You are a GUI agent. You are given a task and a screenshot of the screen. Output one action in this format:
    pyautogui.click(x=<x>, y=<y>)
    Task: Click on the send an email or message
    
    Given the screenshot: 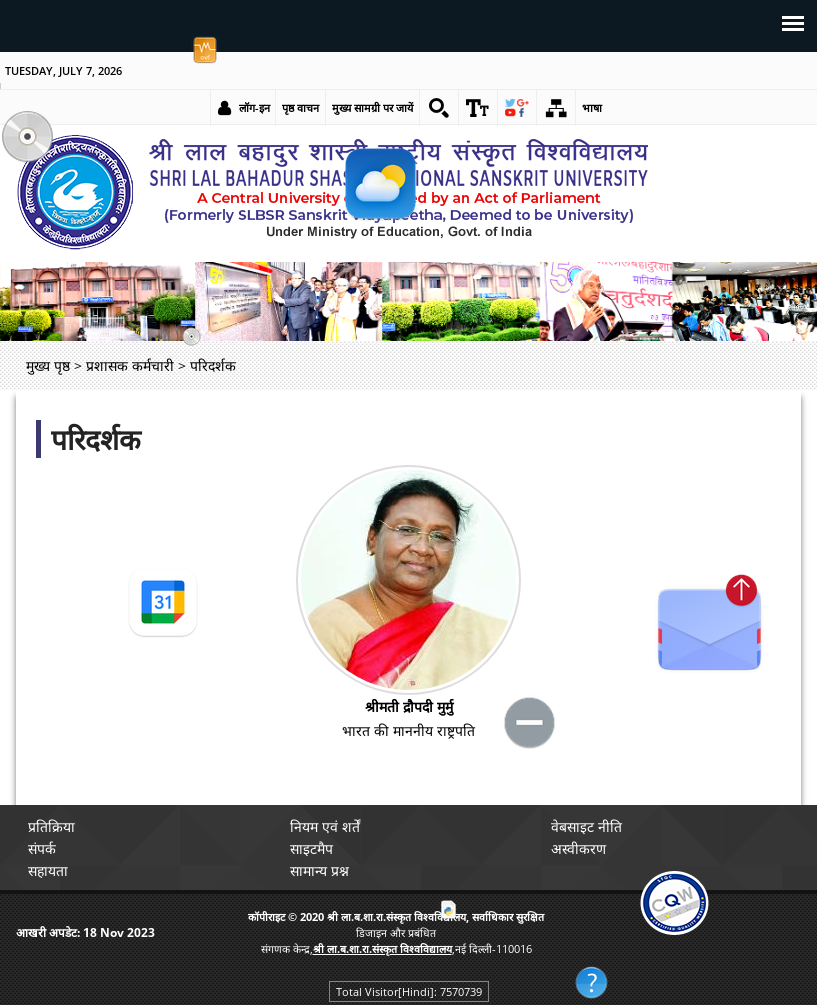 What is the action you would take?
    pyautogui.click(x=709, y=629)
    